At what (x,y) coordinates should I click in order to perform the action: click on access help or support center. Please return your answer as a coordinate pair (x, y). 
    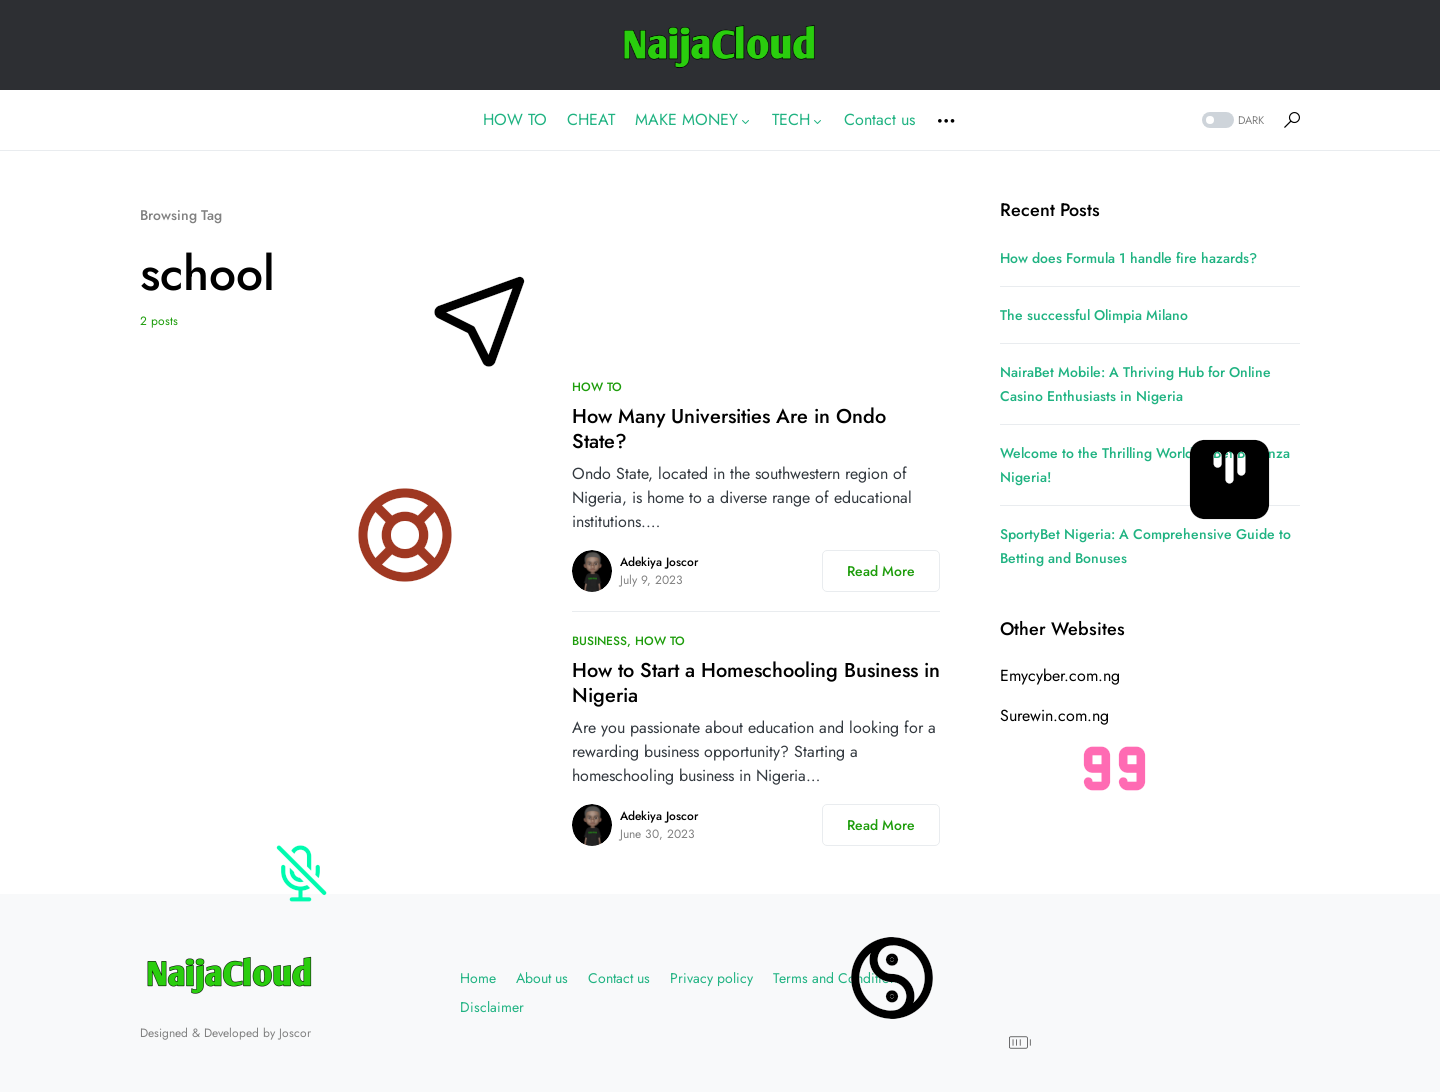
    Looking at the image, I should click on (405, 535).